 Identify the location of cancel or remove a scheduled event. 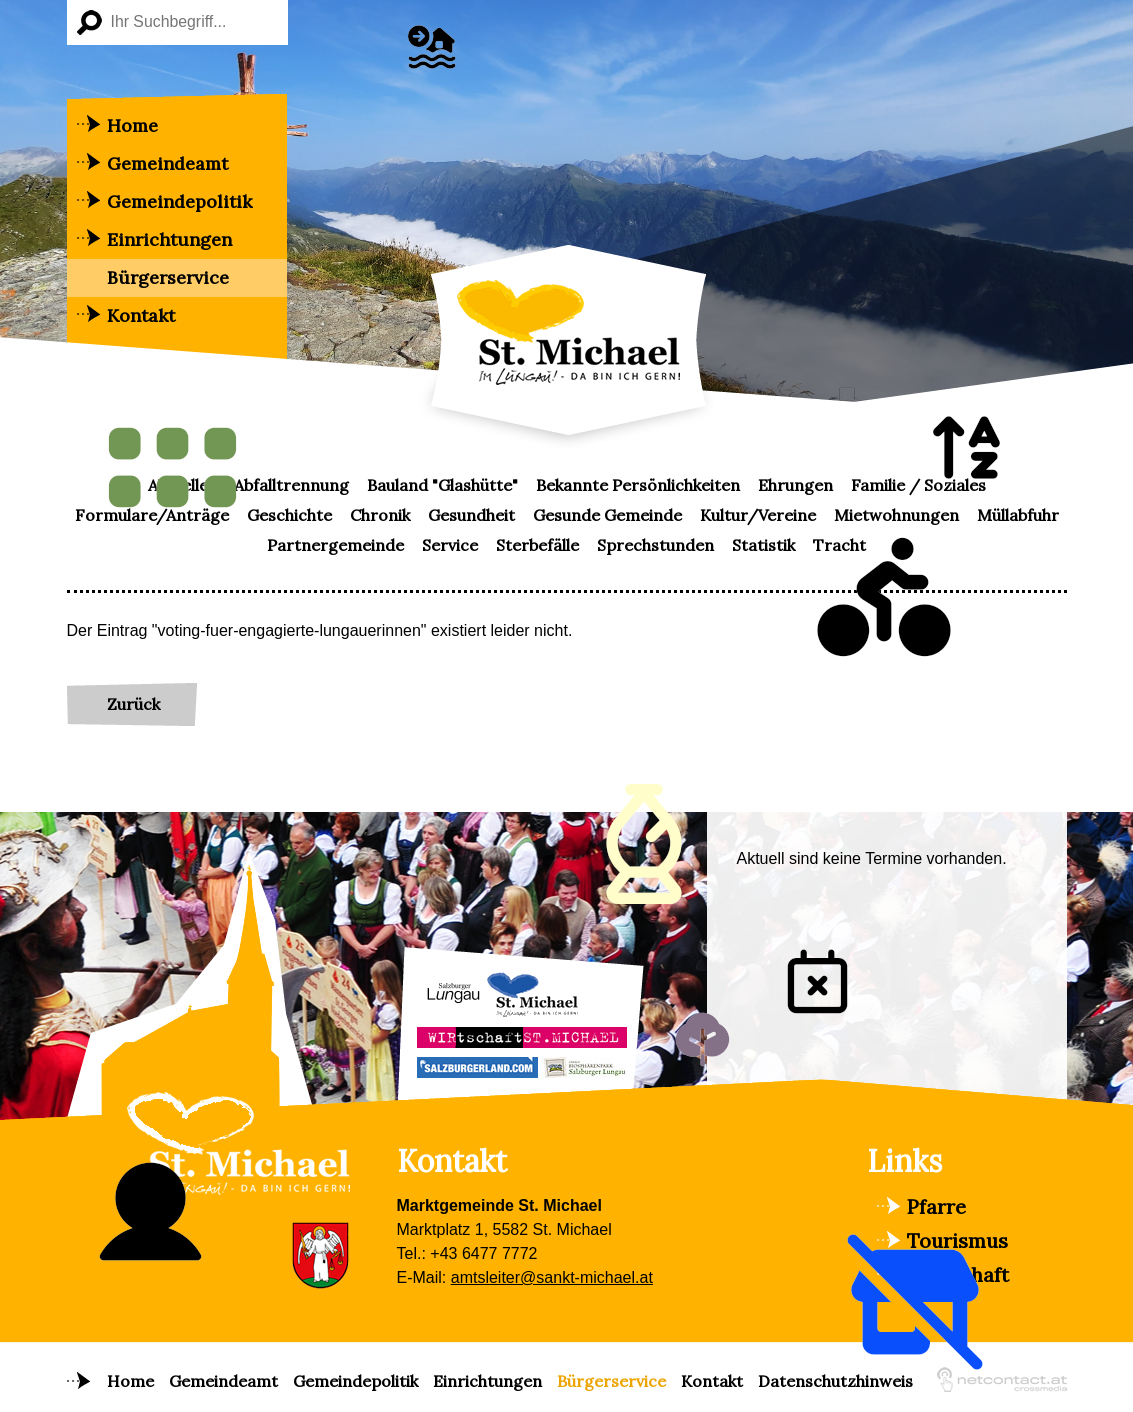
(817, 983).